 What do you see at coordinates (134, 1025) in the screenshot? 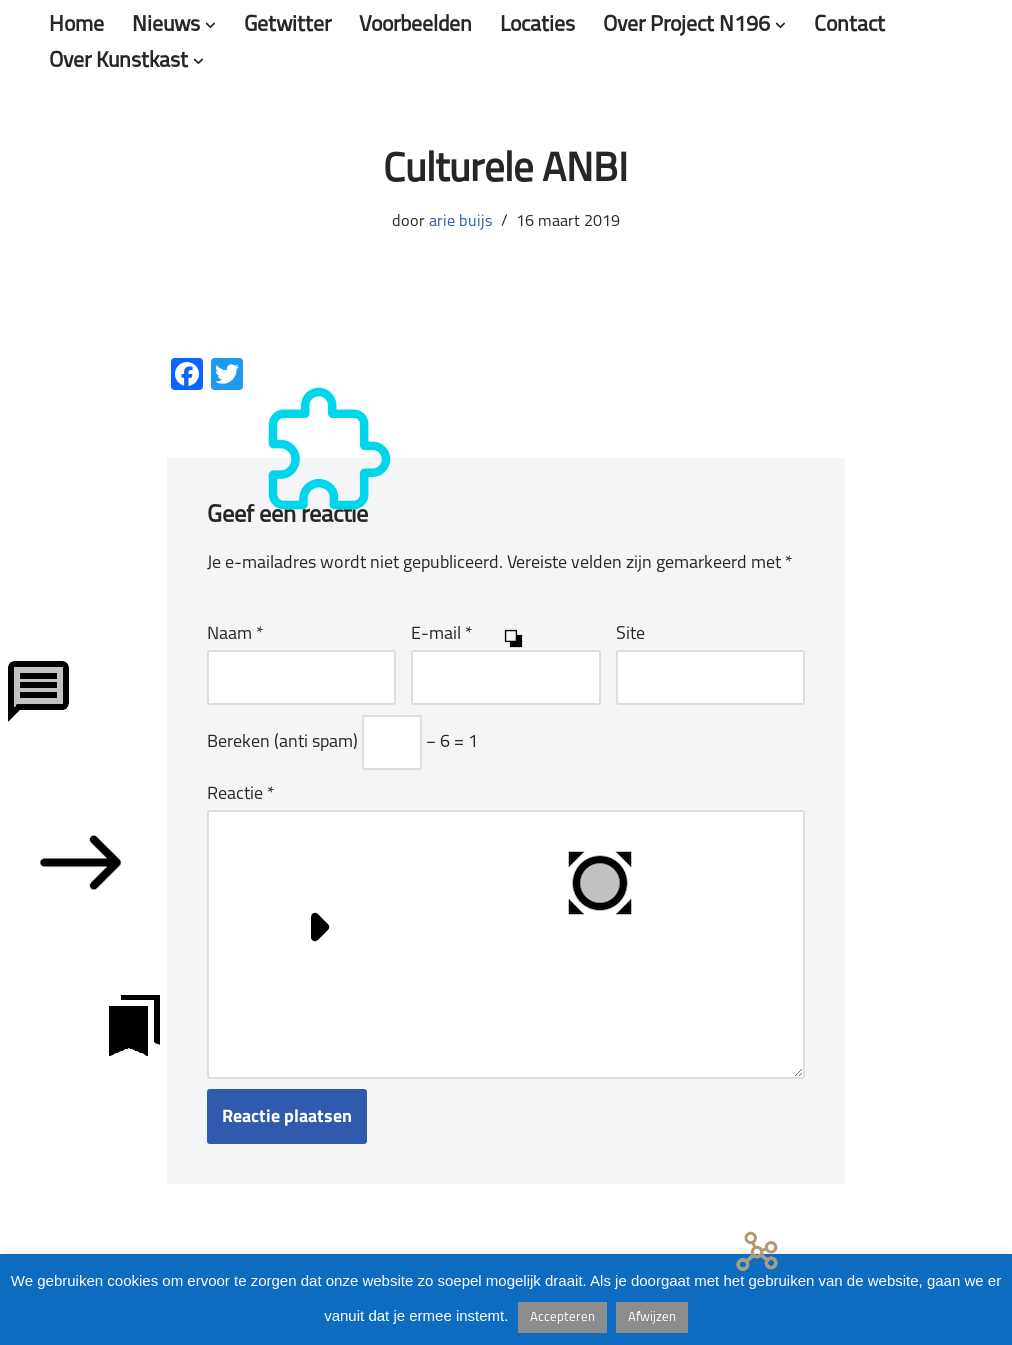
I see `view your saved bookmarks` at bounding box center [134, 1025].